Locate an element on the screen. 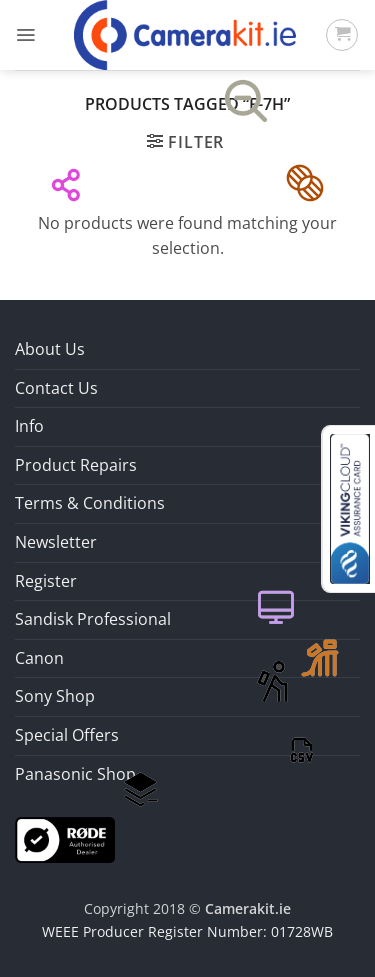 This screenshot has width=375, height=977. browse amusement park attractions is located at coordinates (320, 658).